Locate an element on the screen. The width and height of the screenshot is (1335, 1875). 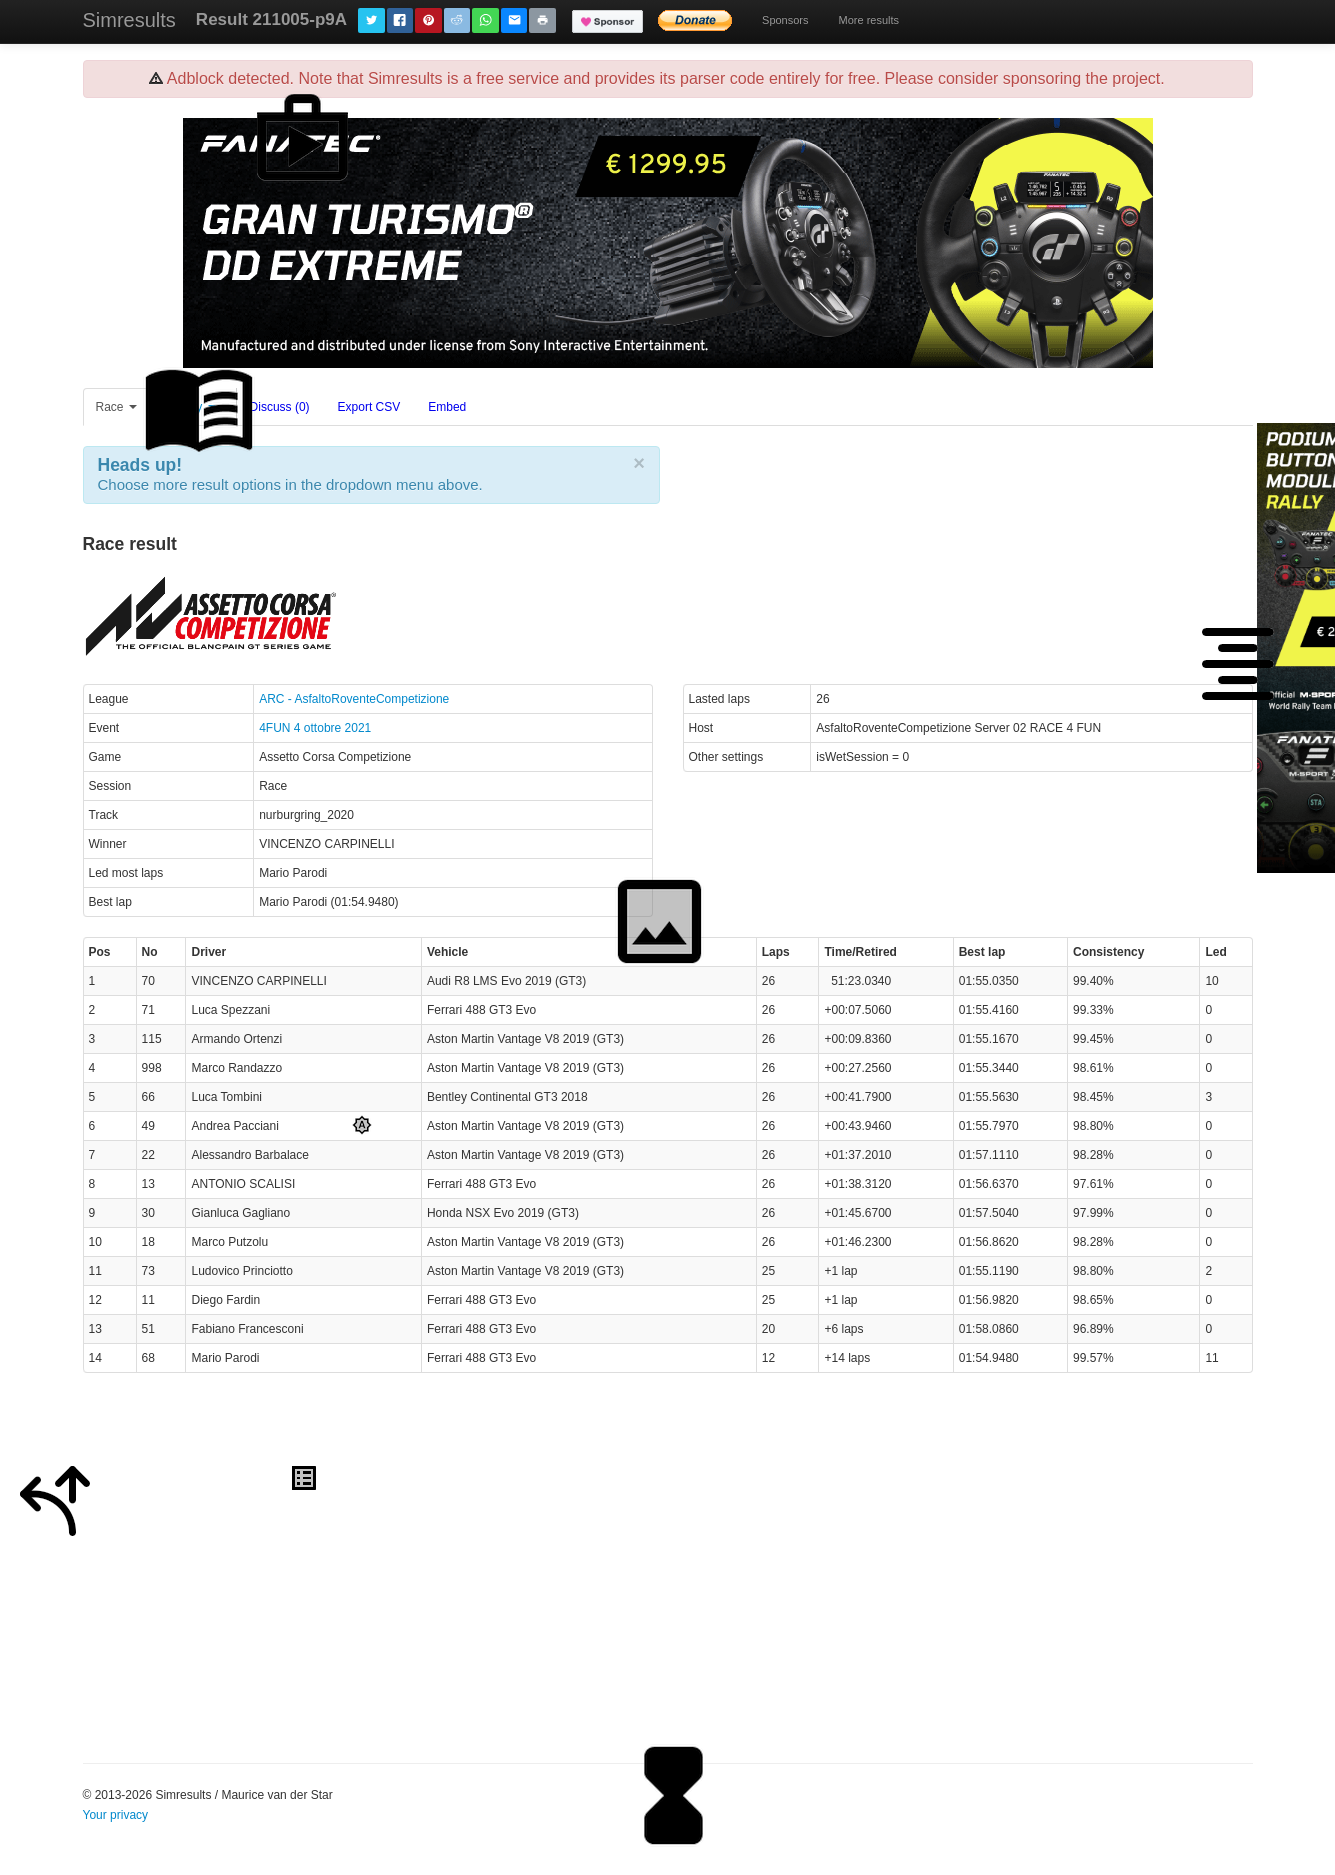
take the left ramp or exit is located at coordinates (55, 1501).